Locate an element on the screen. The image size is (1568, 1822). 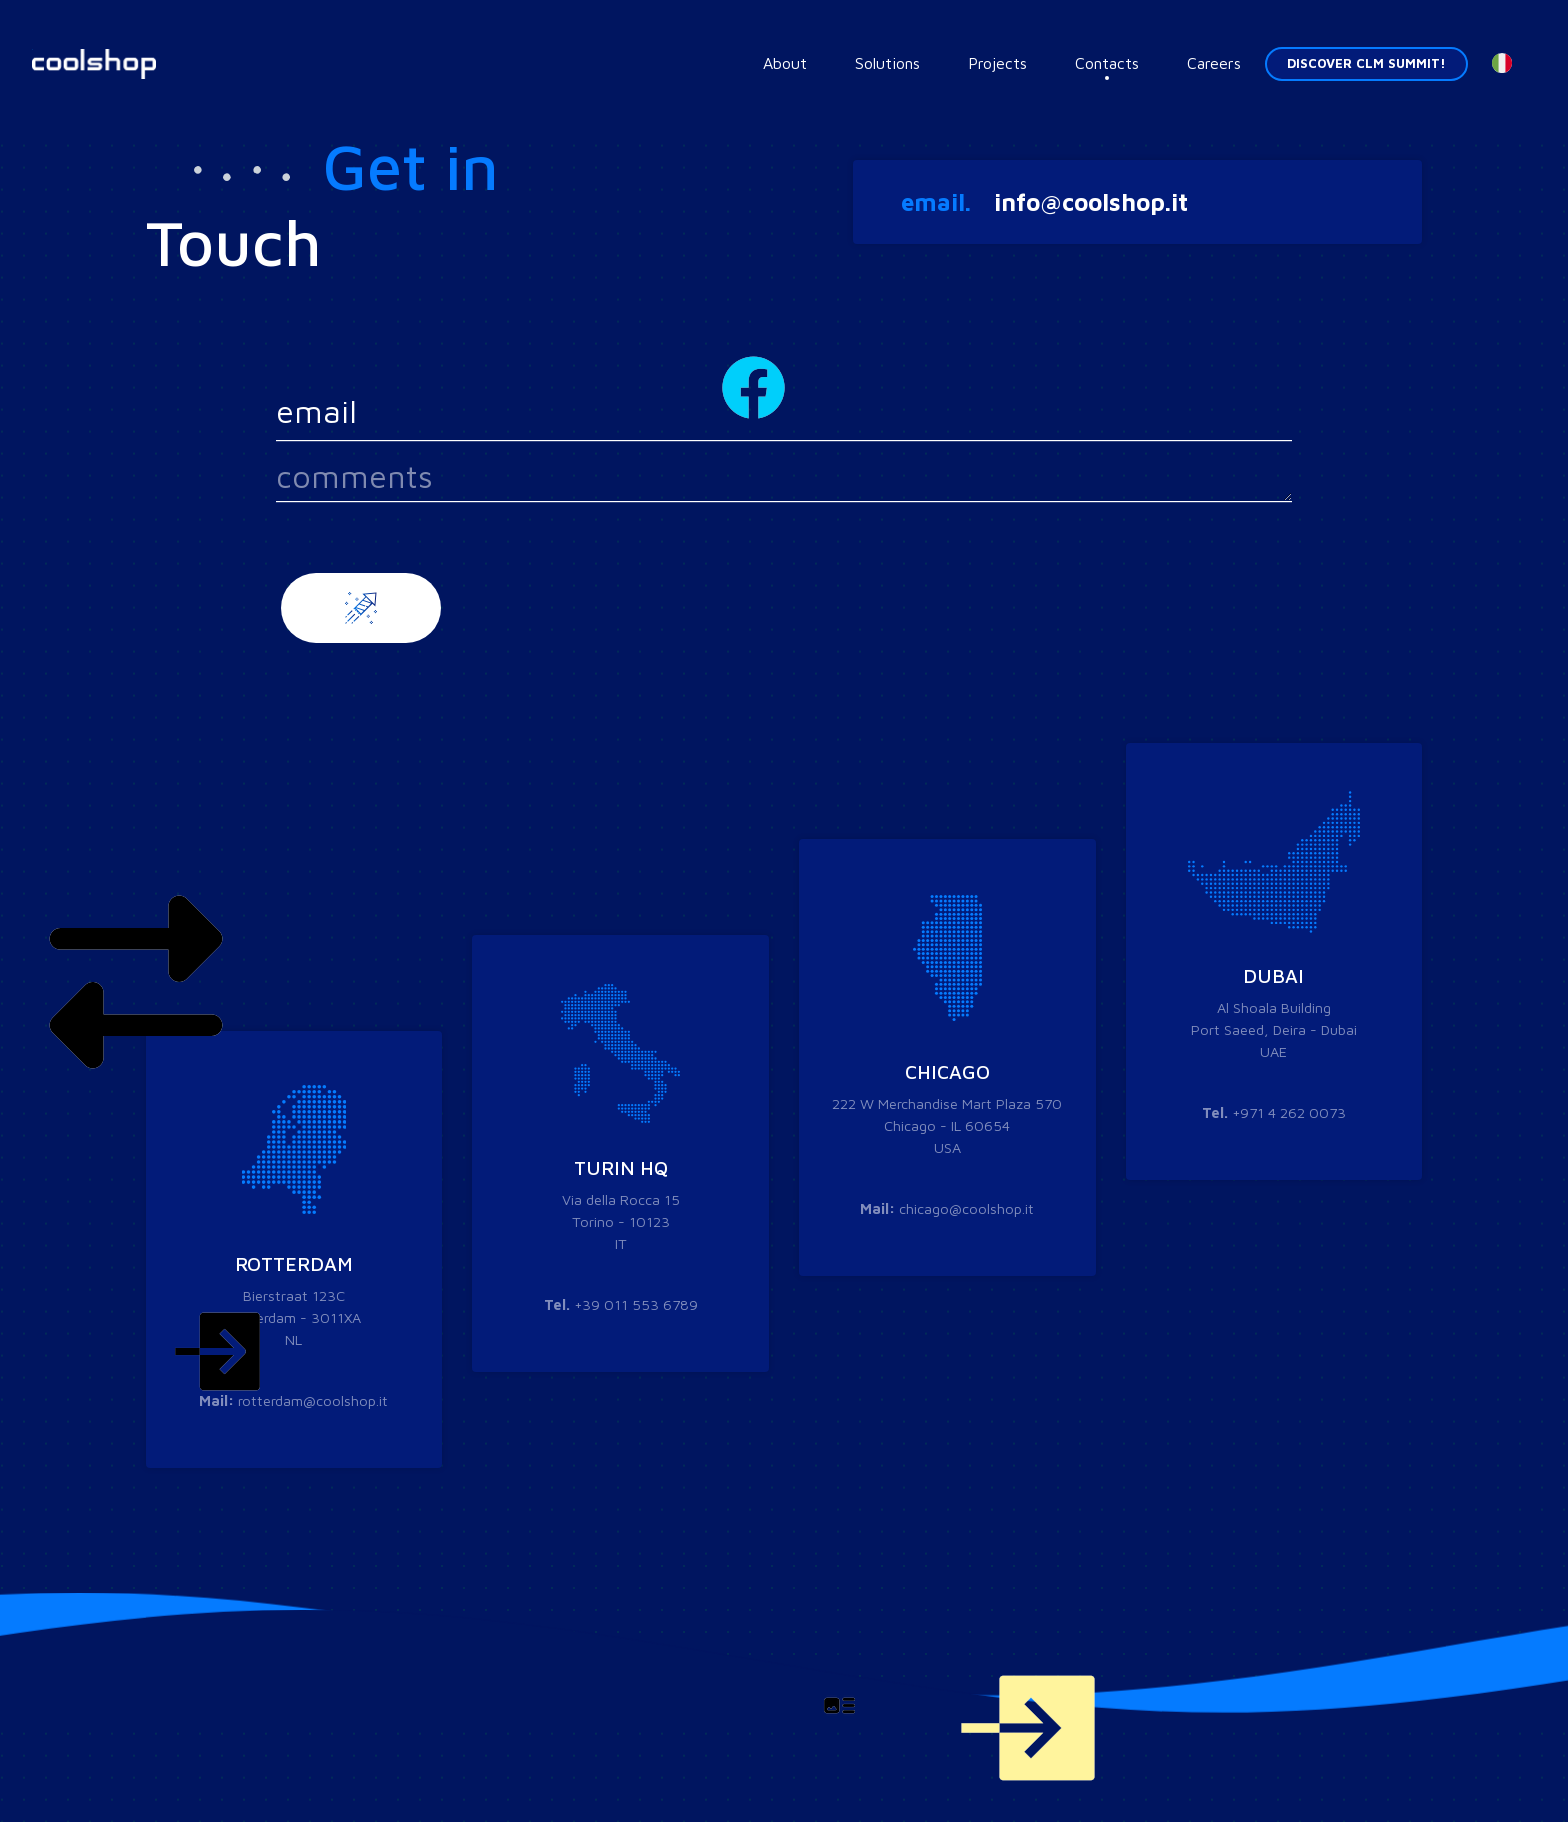
open Facebook app is located at coordinates (753, 387).